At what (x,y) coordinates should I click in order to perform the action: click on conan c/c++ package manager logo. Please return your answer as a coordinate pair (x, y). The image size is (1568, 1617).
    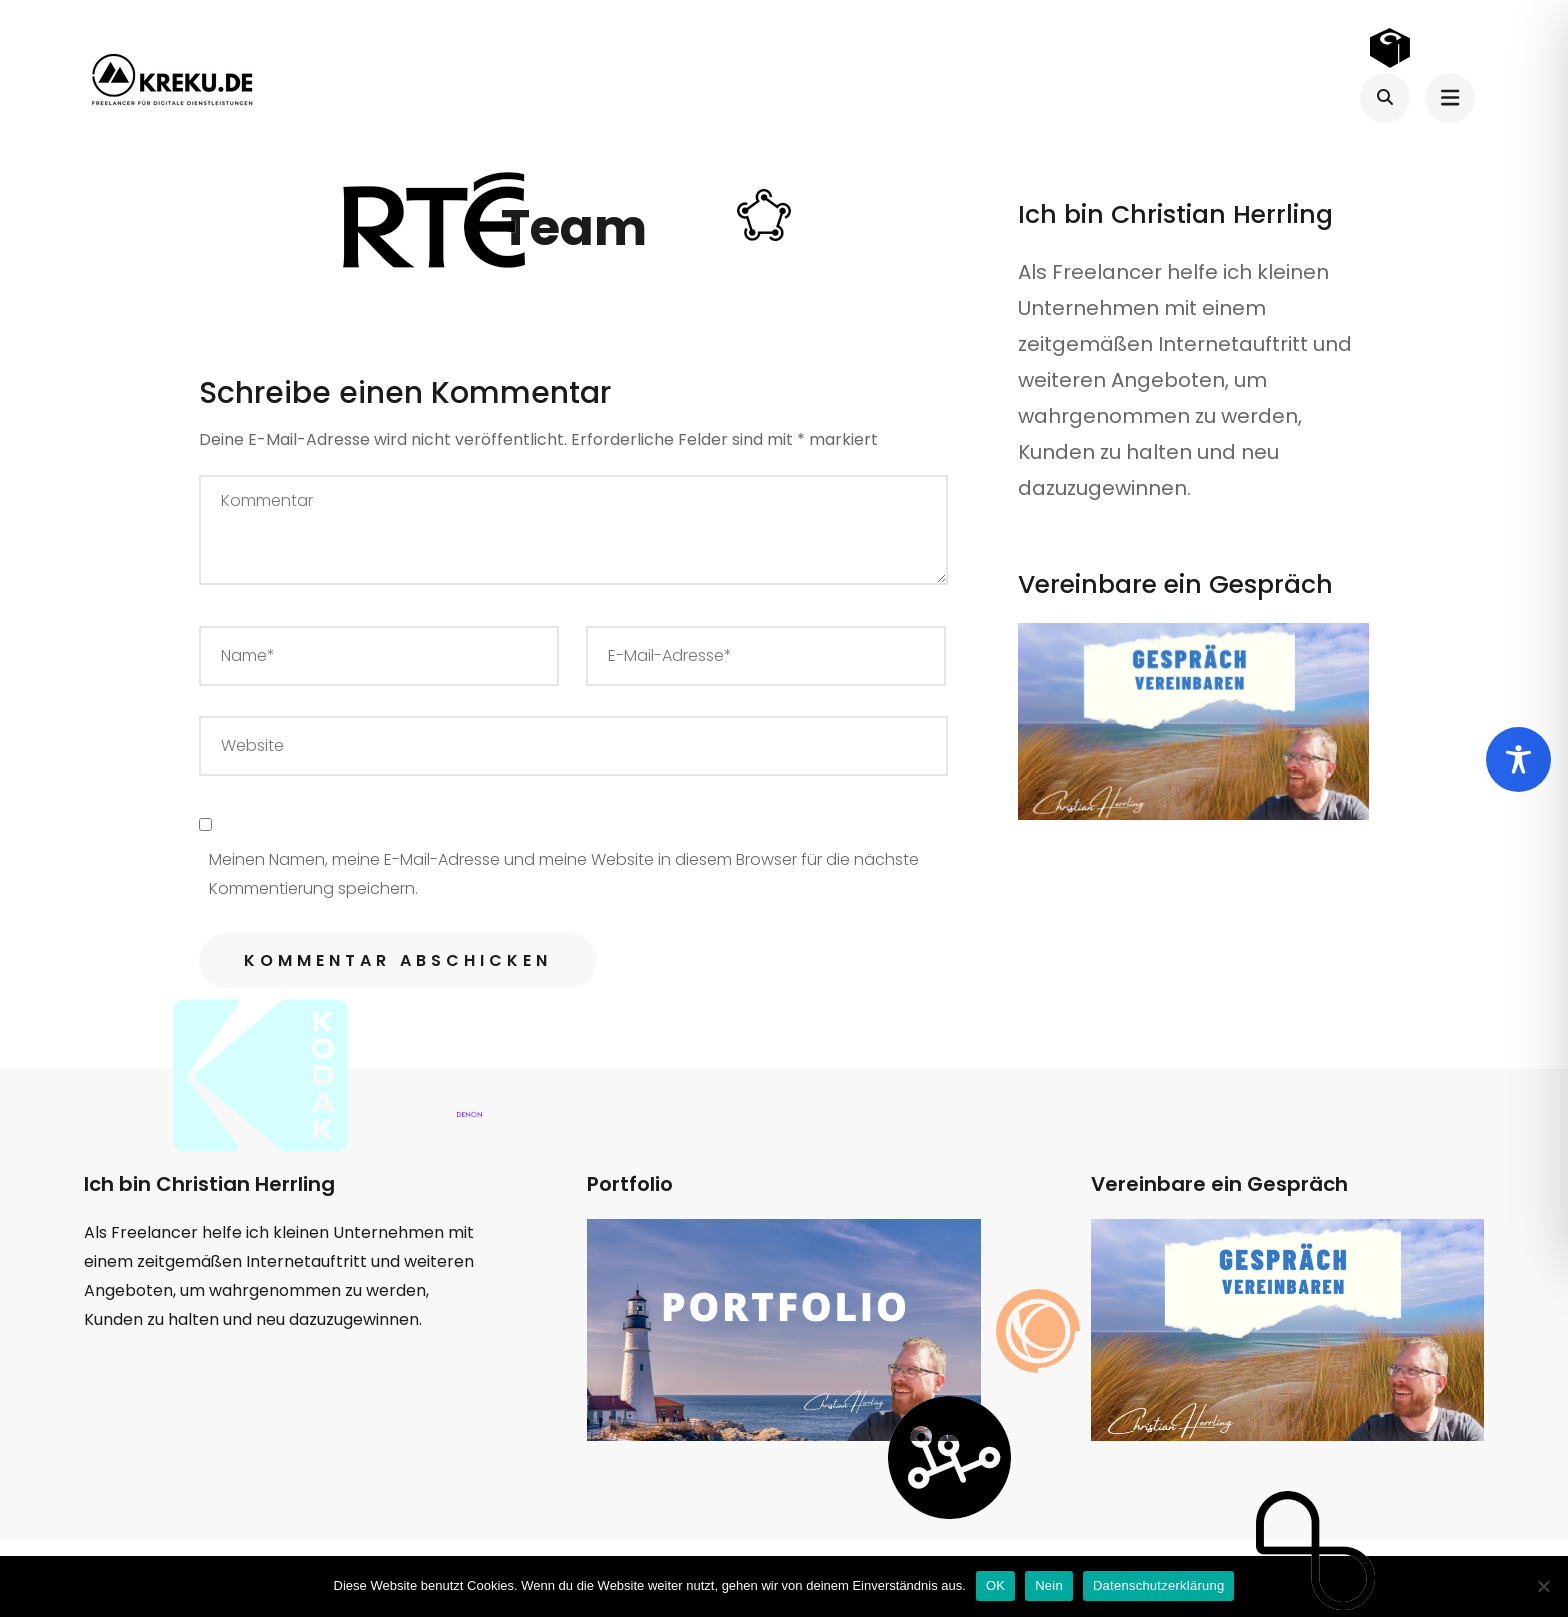
    Looking at the image, I should click on (1390, 48).